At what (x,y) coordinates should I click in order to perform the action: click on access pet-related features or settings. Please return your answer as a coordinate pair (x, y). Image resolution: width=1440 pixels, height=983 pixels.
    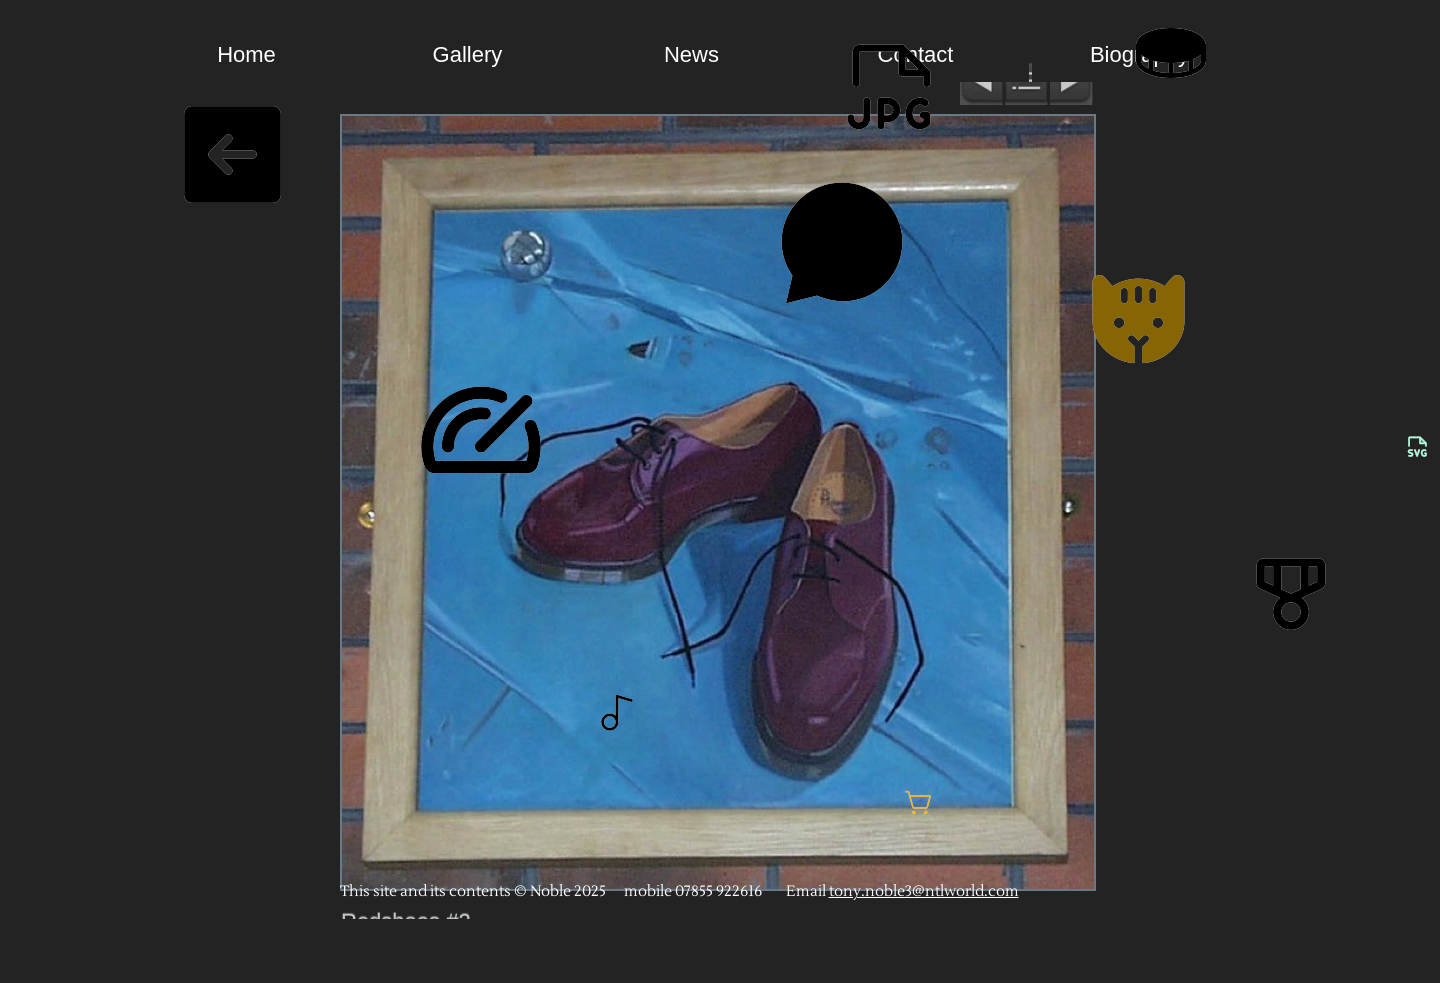
    Looking at the image, I should click on (1138, 317).